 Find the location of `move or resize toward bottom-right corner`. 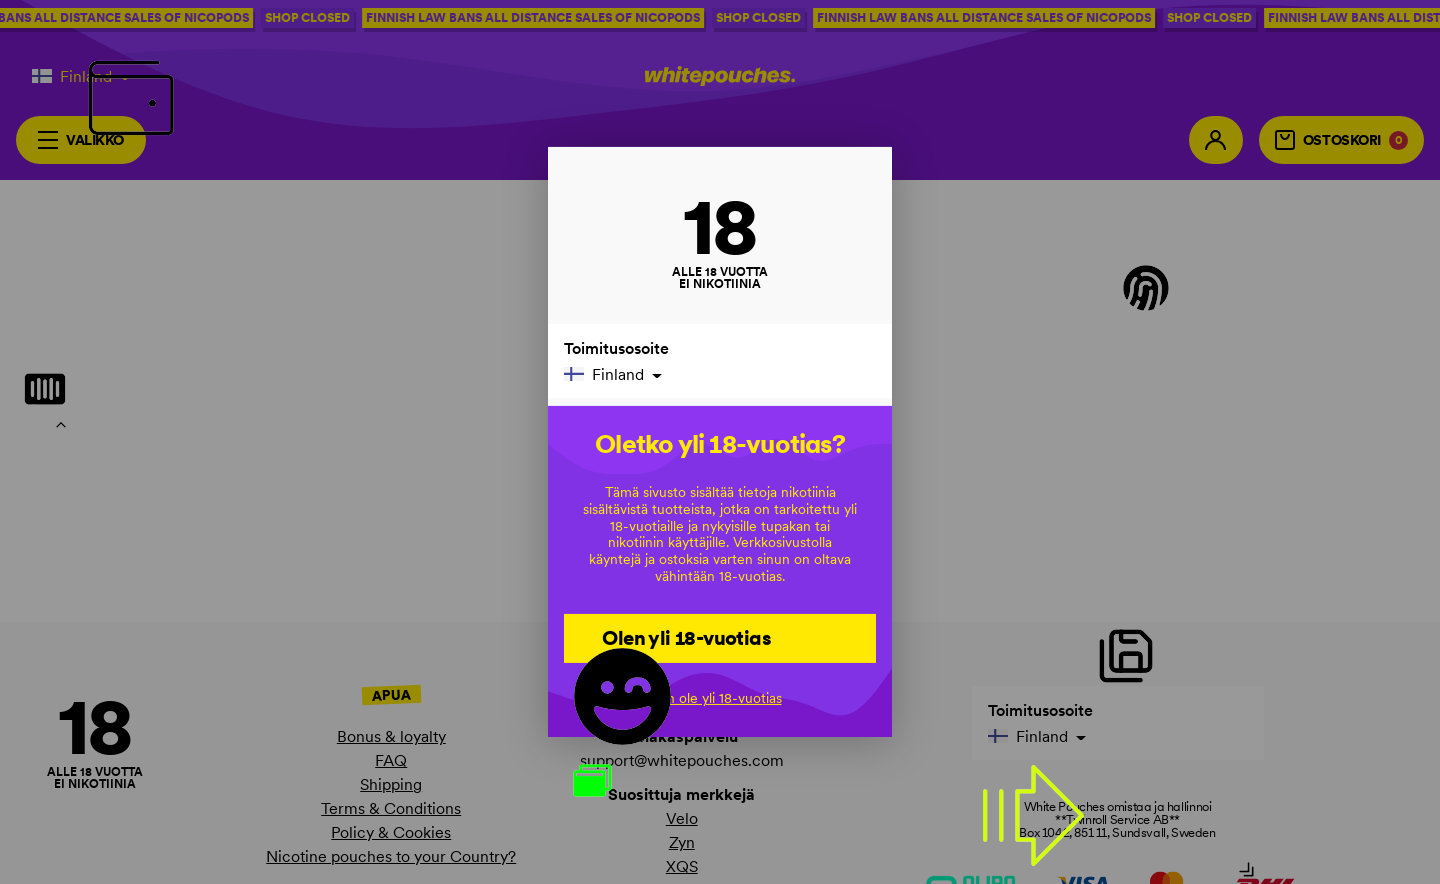

move or resize toward bottom-right corner is located at coordinates (1247, 870).